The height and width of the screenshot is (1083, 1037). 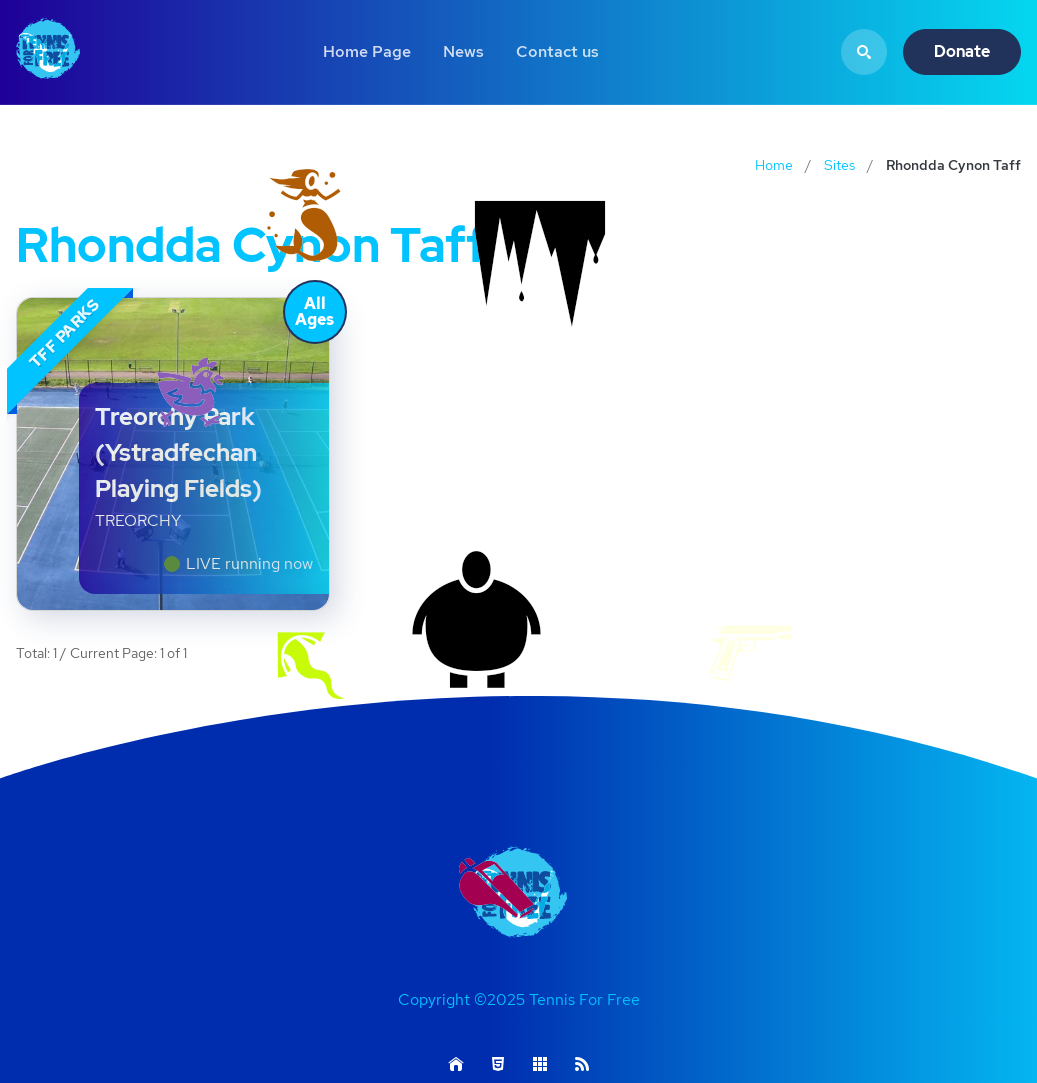 What do you see at coordinates (750, 653) in the screenshot?
I see `select handgun weapon in game inventory` at bounding box center [750, 653].